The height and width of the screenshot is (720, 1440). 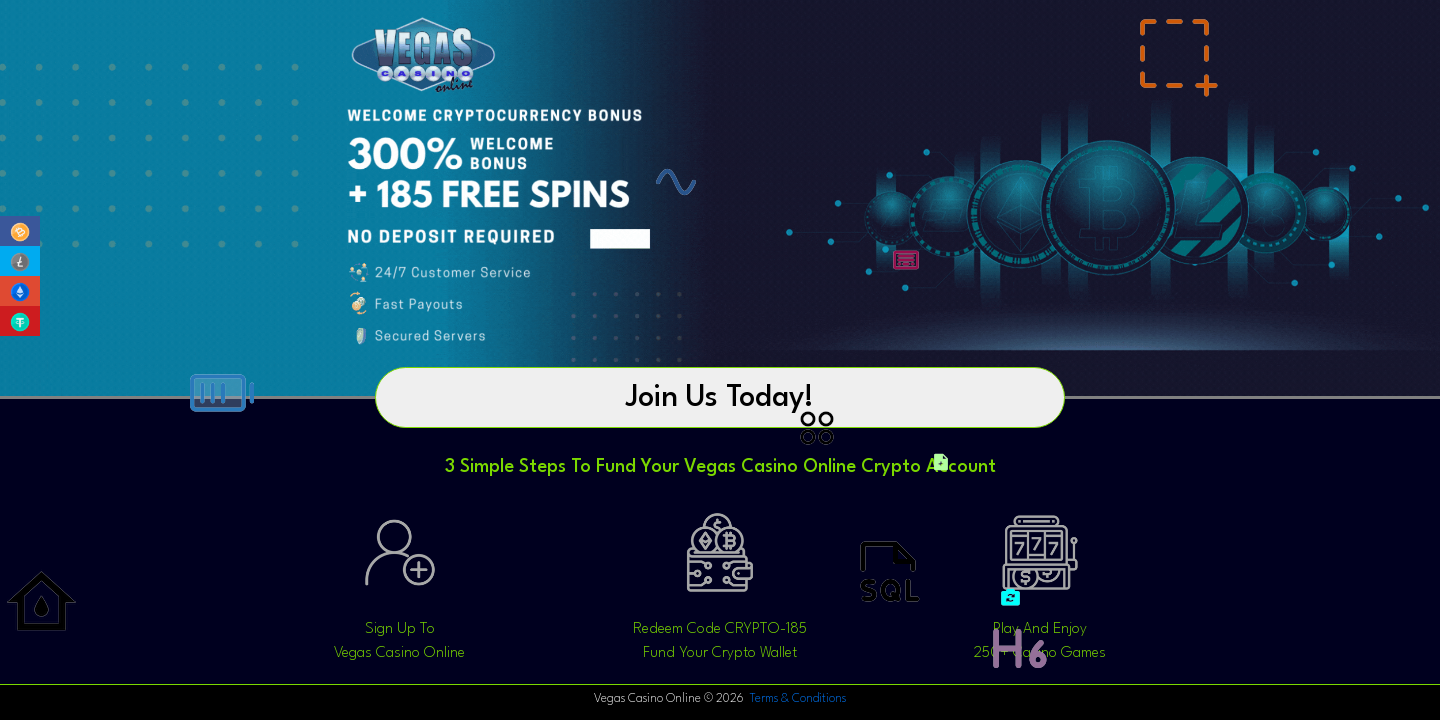 I want to click on format text as heading level 6, so click(x=1018, y=648).